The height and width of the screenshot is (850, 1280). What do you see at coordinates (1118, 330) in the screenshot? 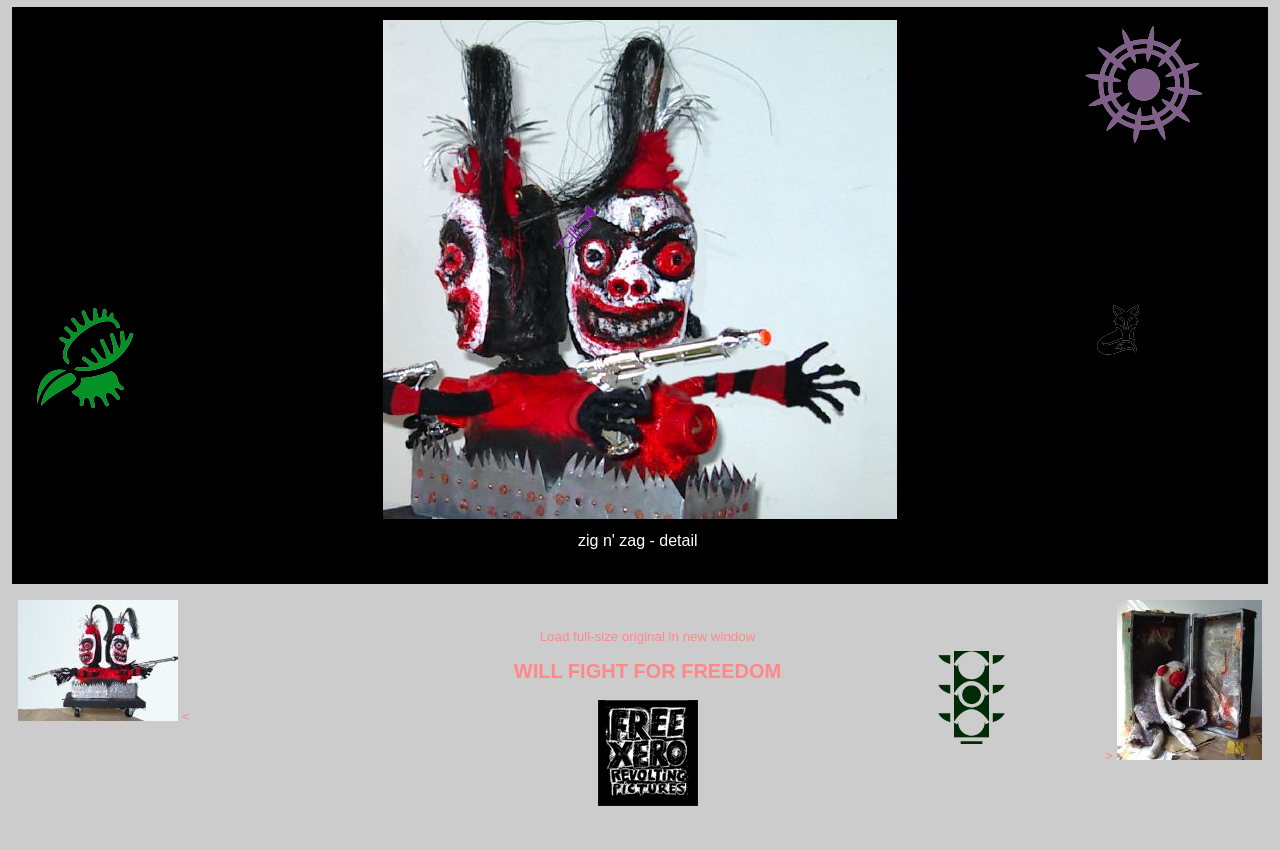
I see `fox character or avatar icon` at bounding box center [1118, 330].